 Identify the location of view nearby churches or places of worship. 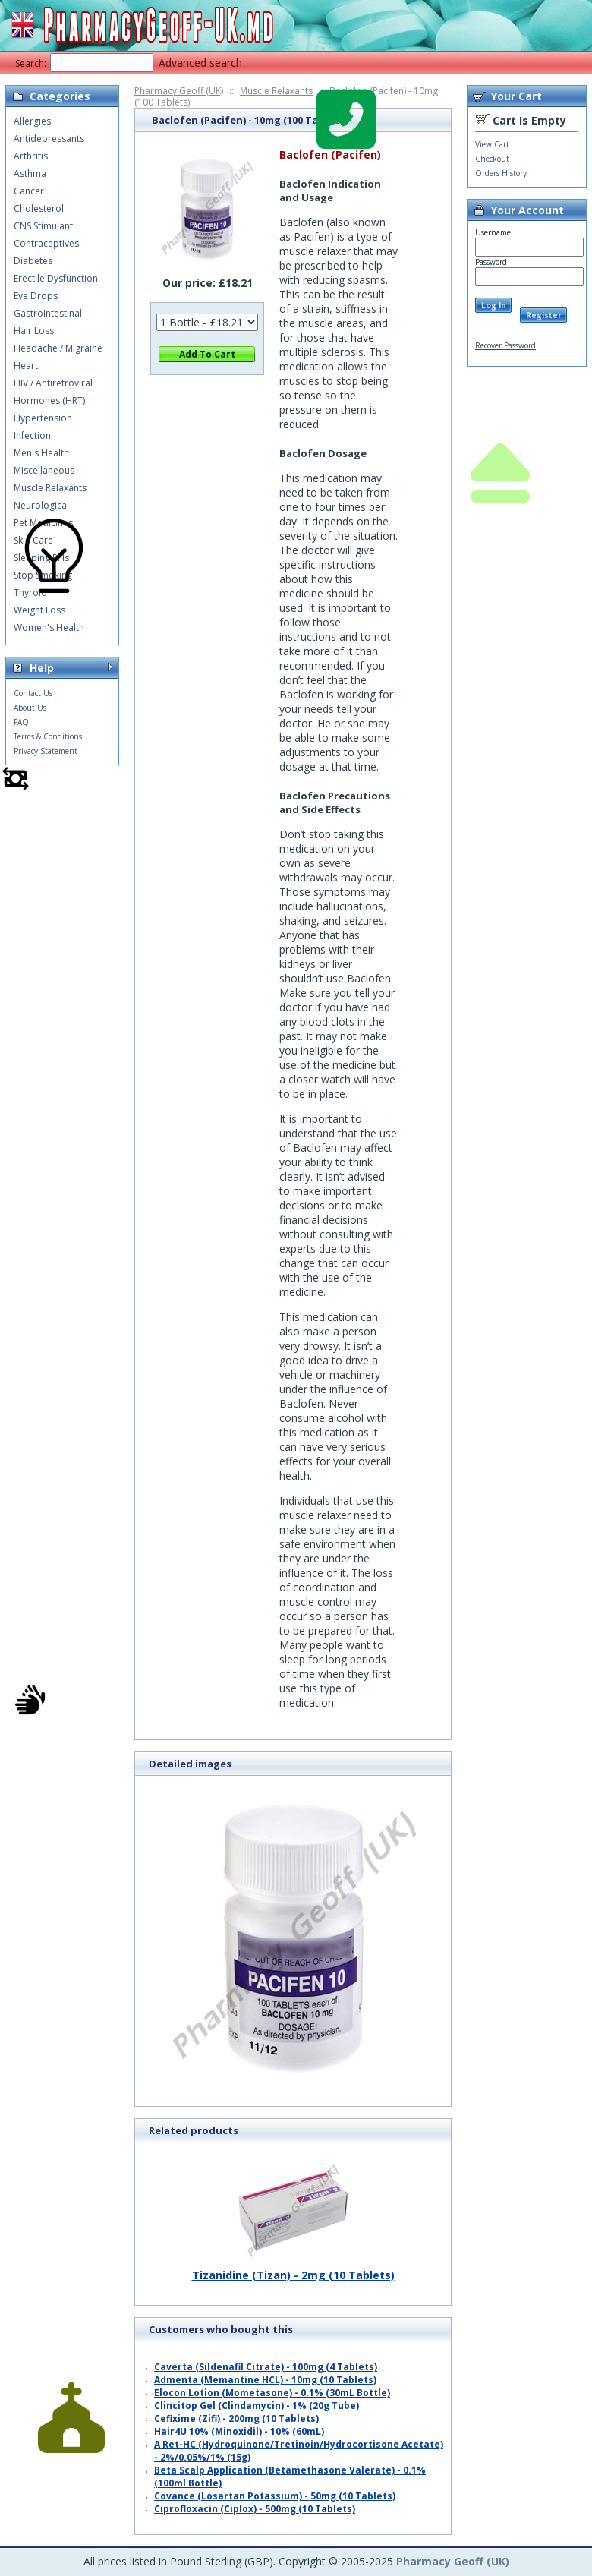
(71, 2420).